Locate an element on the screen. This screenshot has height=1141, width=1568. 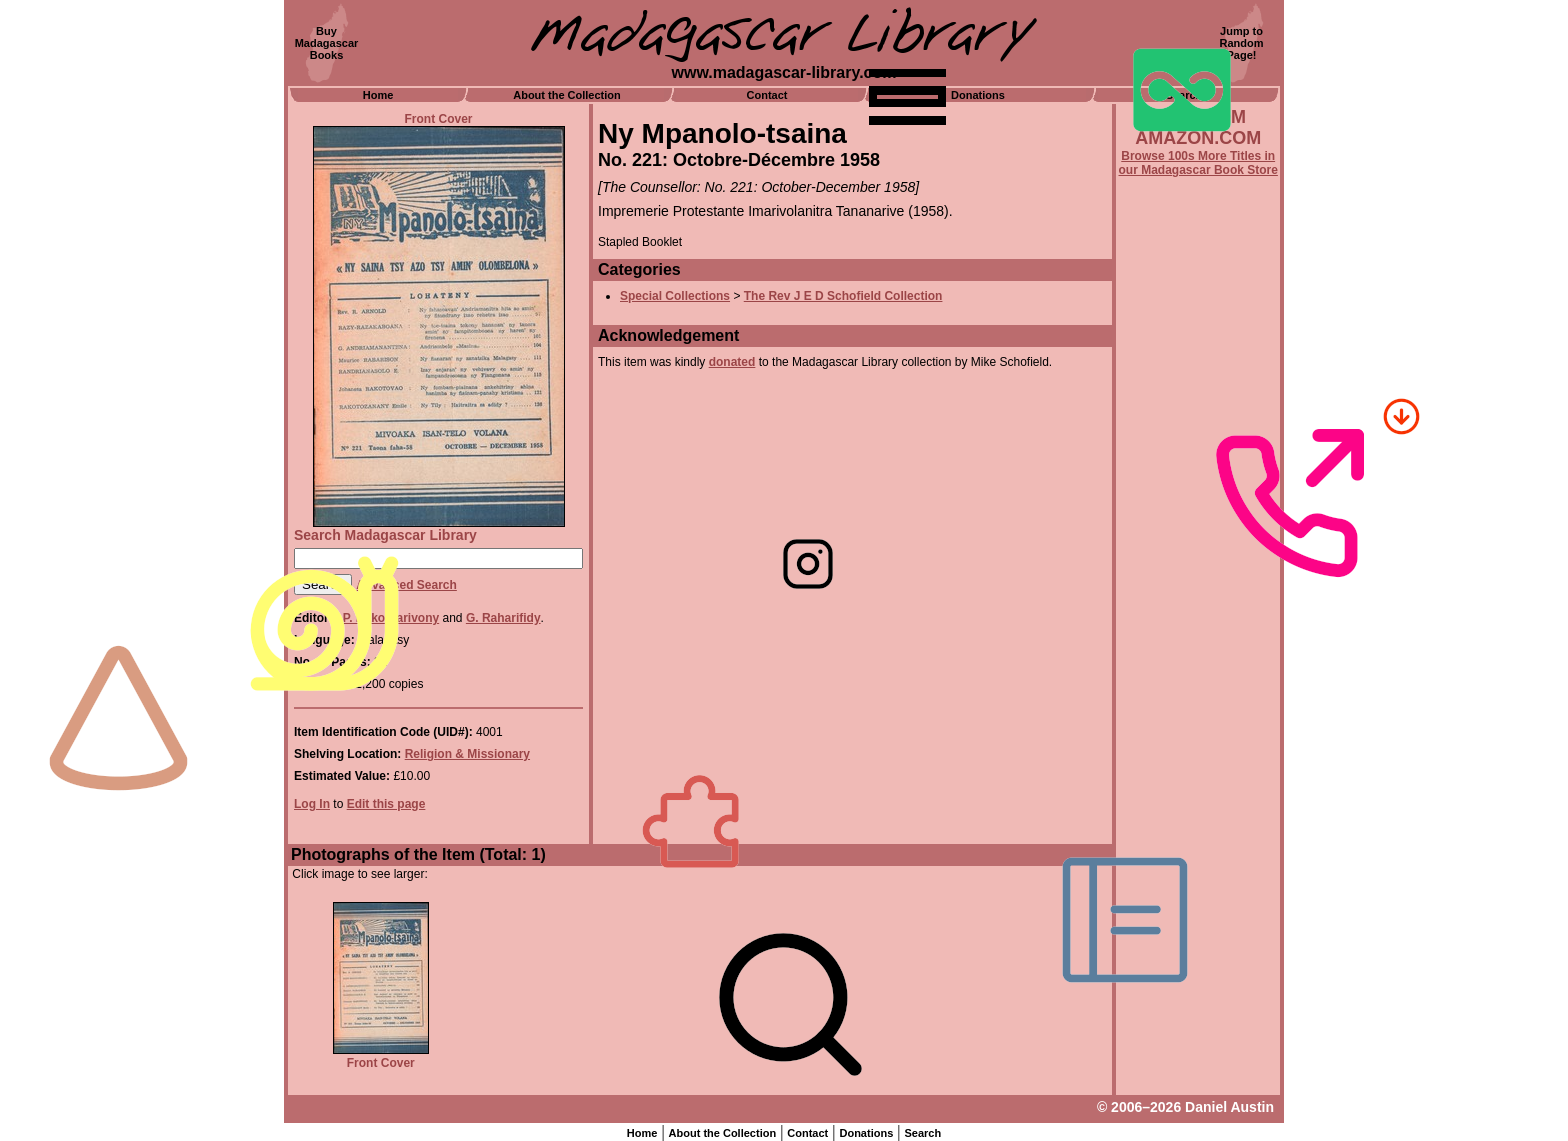
switch to day view in calendar is located at coordinates (907, 94).